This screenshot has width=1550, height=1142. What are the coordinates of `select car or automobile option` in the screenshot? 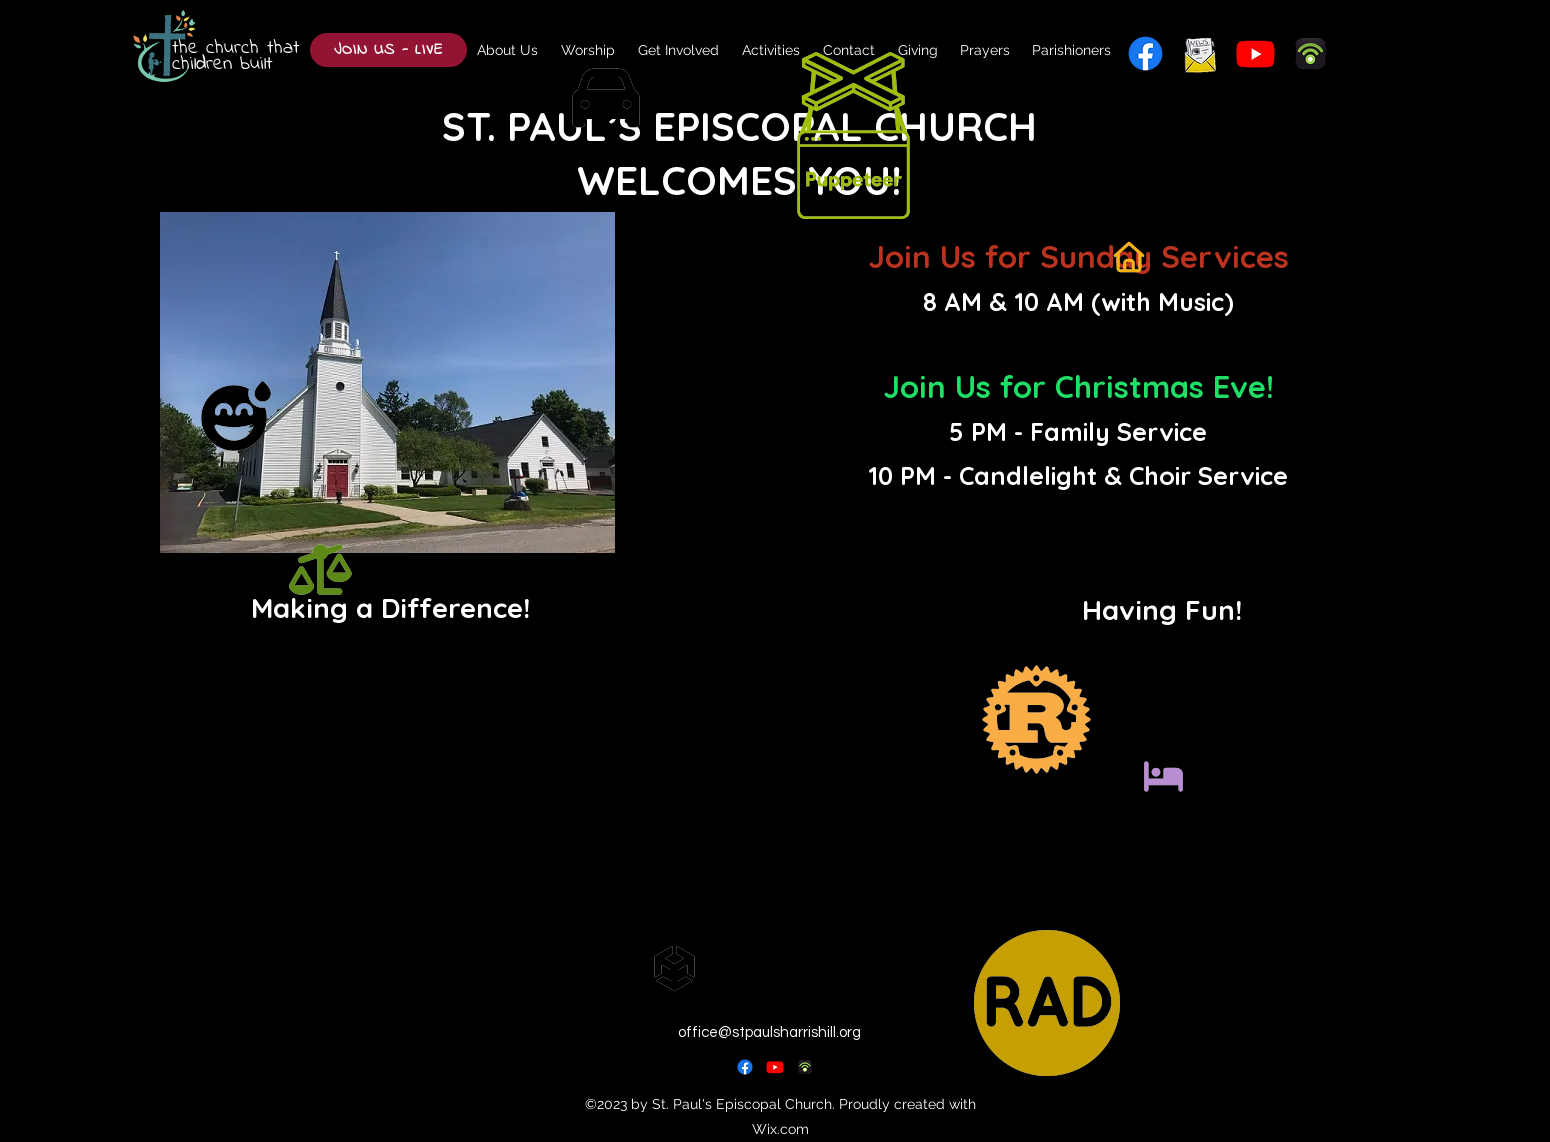 It's located at (606, 98).